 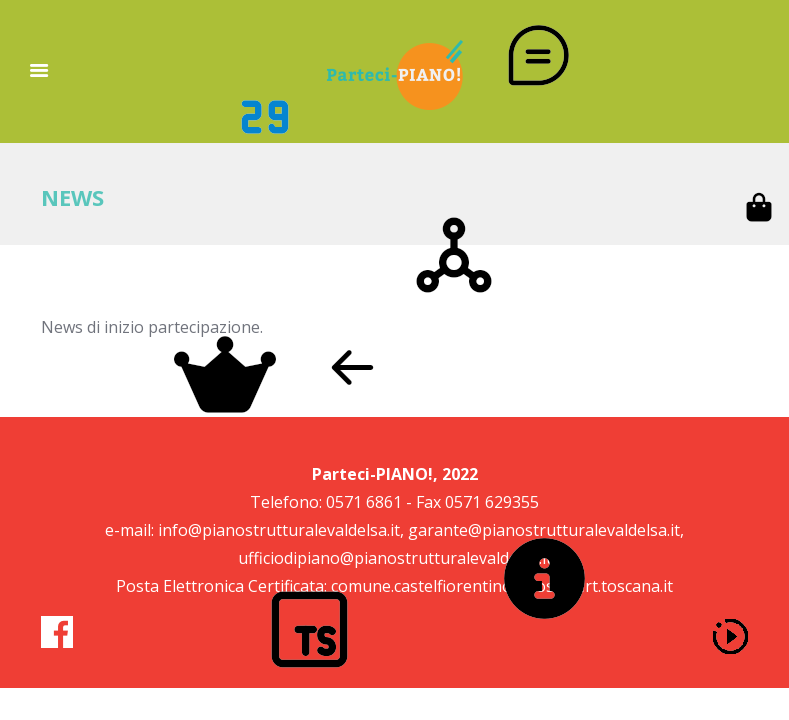 What do you see at coordinates (544, 578) in the screenshot?
I see `view more information or details` at bounding box center [544, 578].